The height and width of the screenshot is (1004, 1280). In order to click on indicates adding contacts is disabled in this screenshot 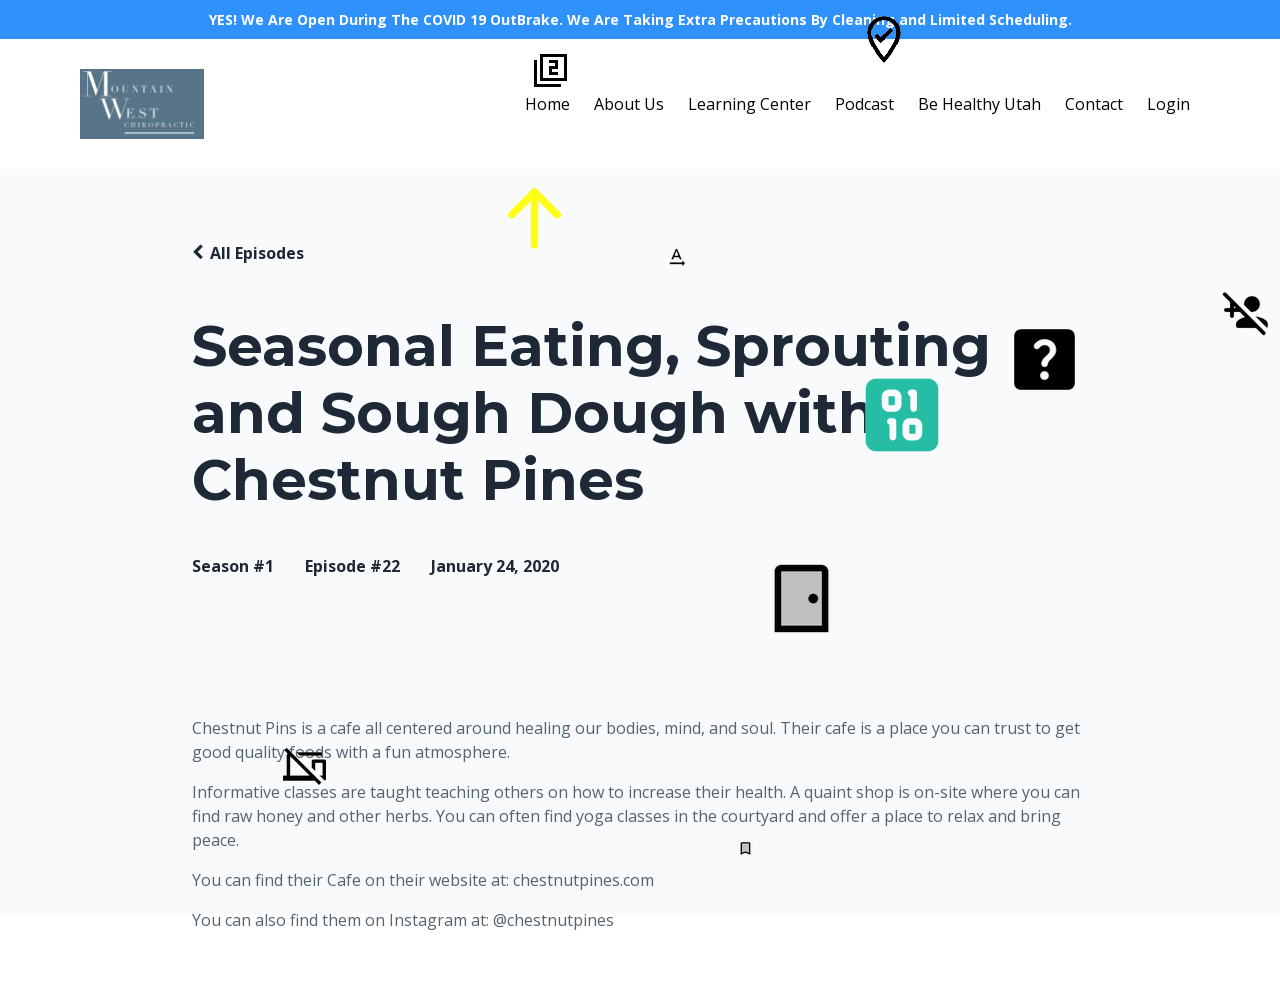, I will do `click(1246, 312)`.